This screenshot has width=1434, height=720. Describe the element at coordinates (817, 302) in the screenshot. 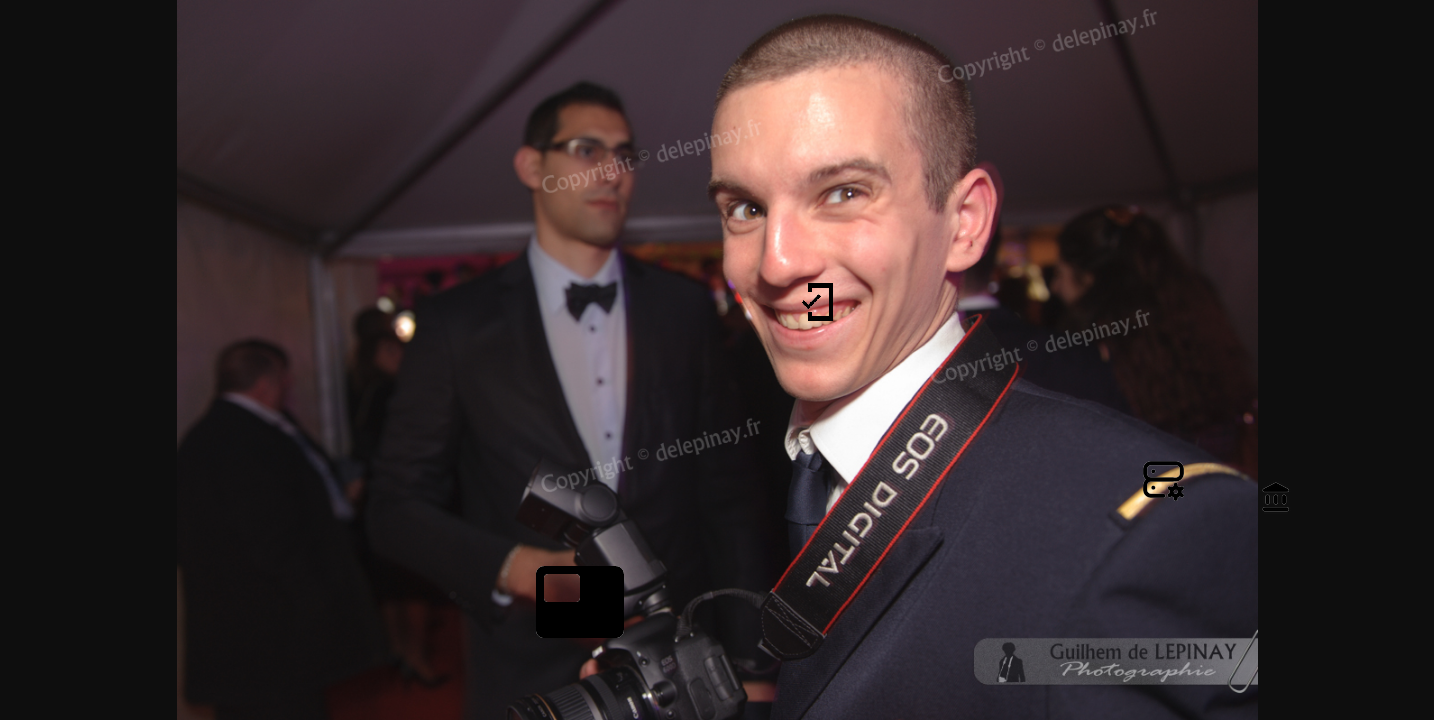

I see `indicates mobile-optimized or responsive content` at that location.